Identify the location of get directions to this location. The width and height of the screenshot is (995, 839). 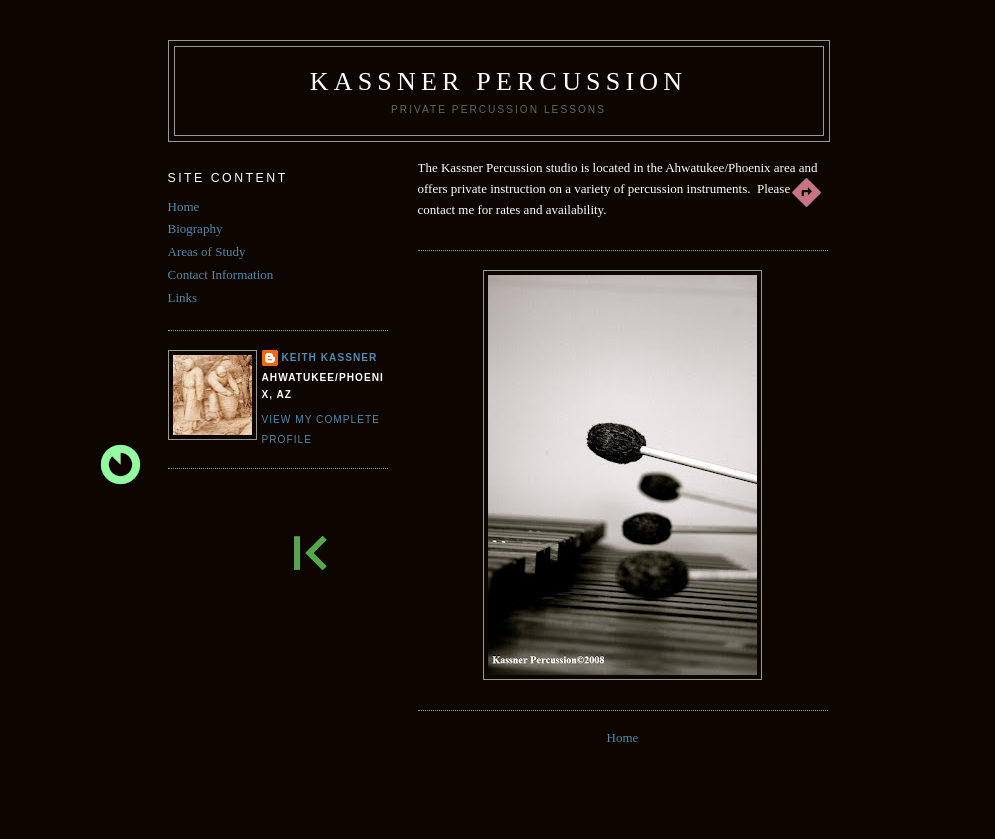
(806, 192).